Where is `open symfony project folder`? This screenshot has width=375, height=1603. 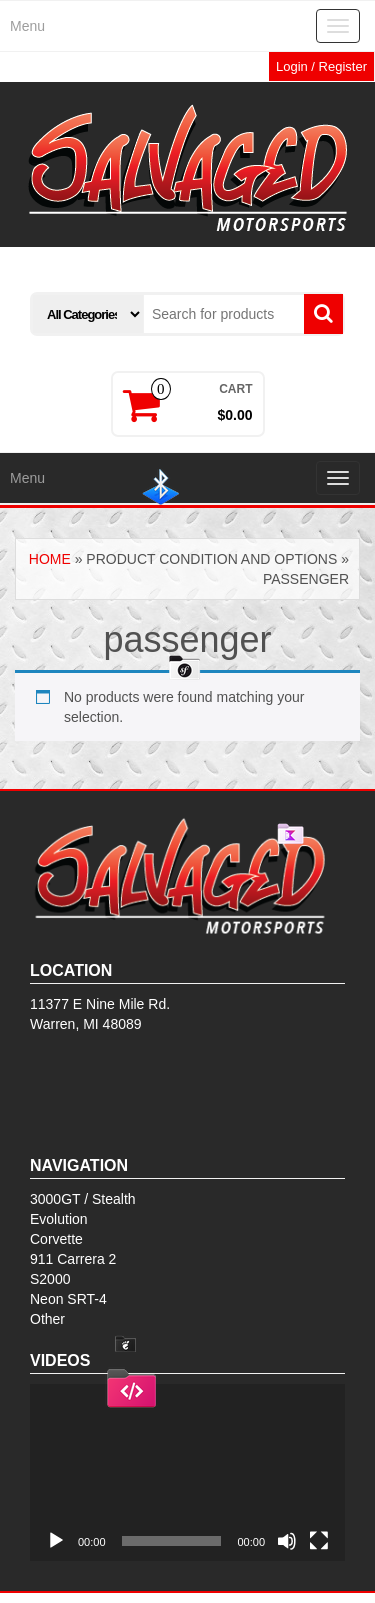 open symfony project folder is located at coordinates (184, 668).